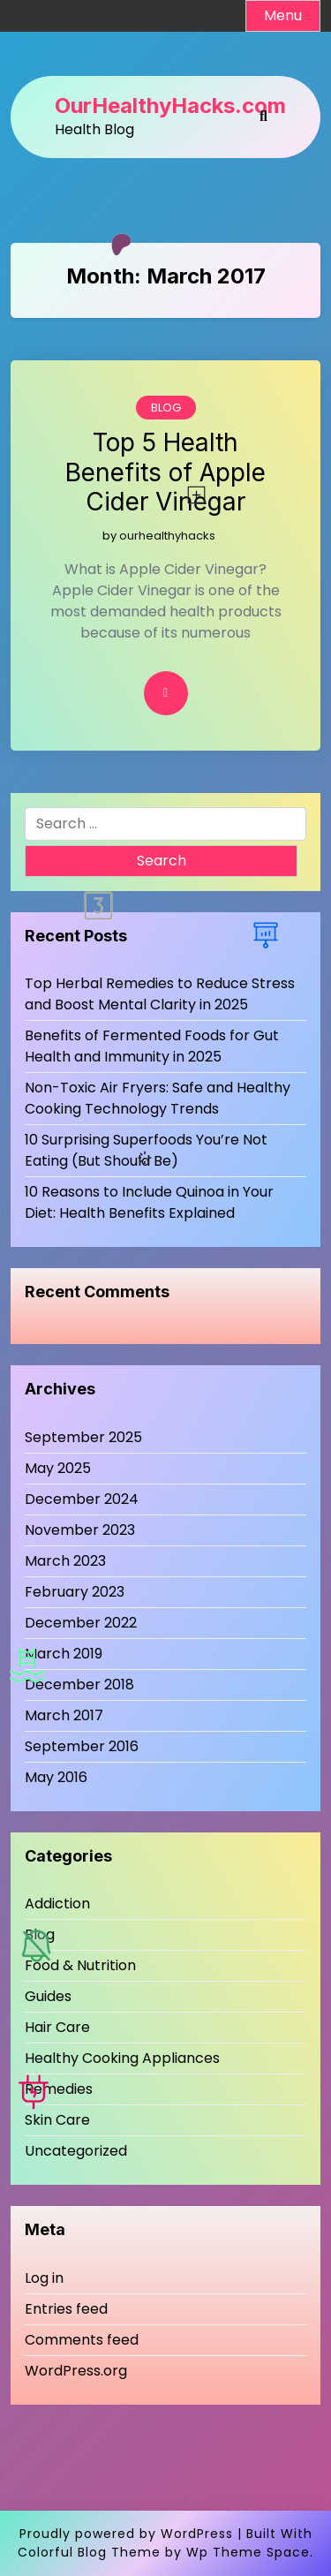  I want to click on link to patreon creator page, so click(120, 244).